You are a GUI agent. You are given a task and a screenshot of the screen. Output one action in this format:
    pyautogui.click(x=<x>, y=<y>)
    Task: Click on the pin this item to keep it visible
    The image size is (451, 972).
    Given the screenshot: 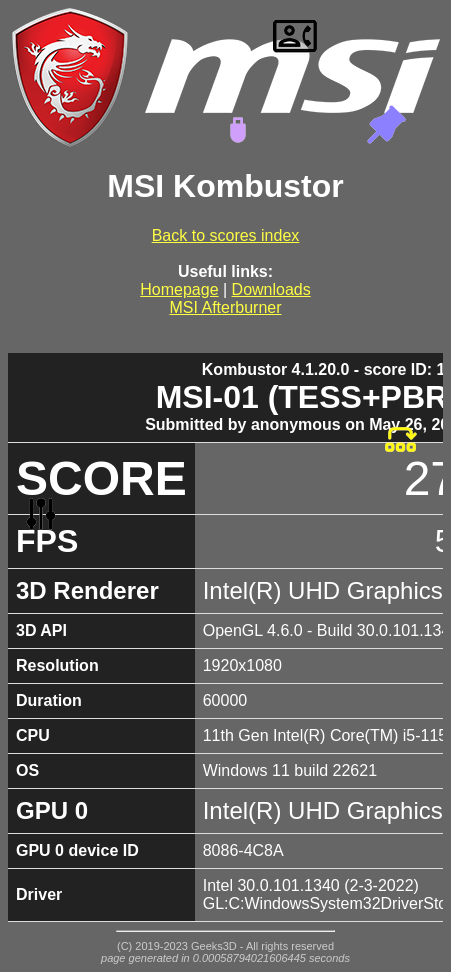 What is the action you would take?
    pyautogui.click(x=386, y=125)
    